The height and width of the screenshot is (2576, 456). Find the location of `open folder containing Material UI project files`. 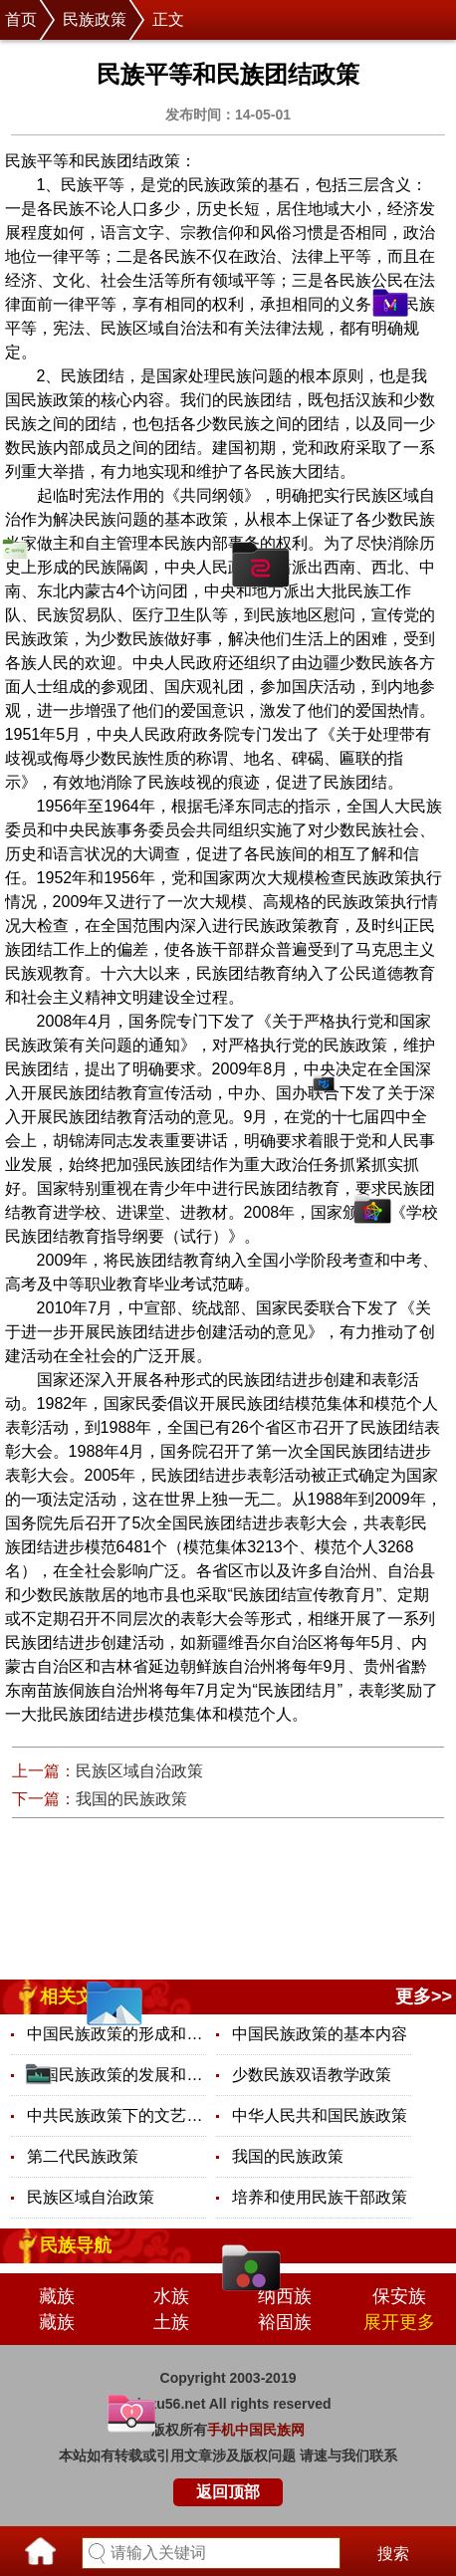

open folder containing Material UI project files is located at coordinates (324, 1083).